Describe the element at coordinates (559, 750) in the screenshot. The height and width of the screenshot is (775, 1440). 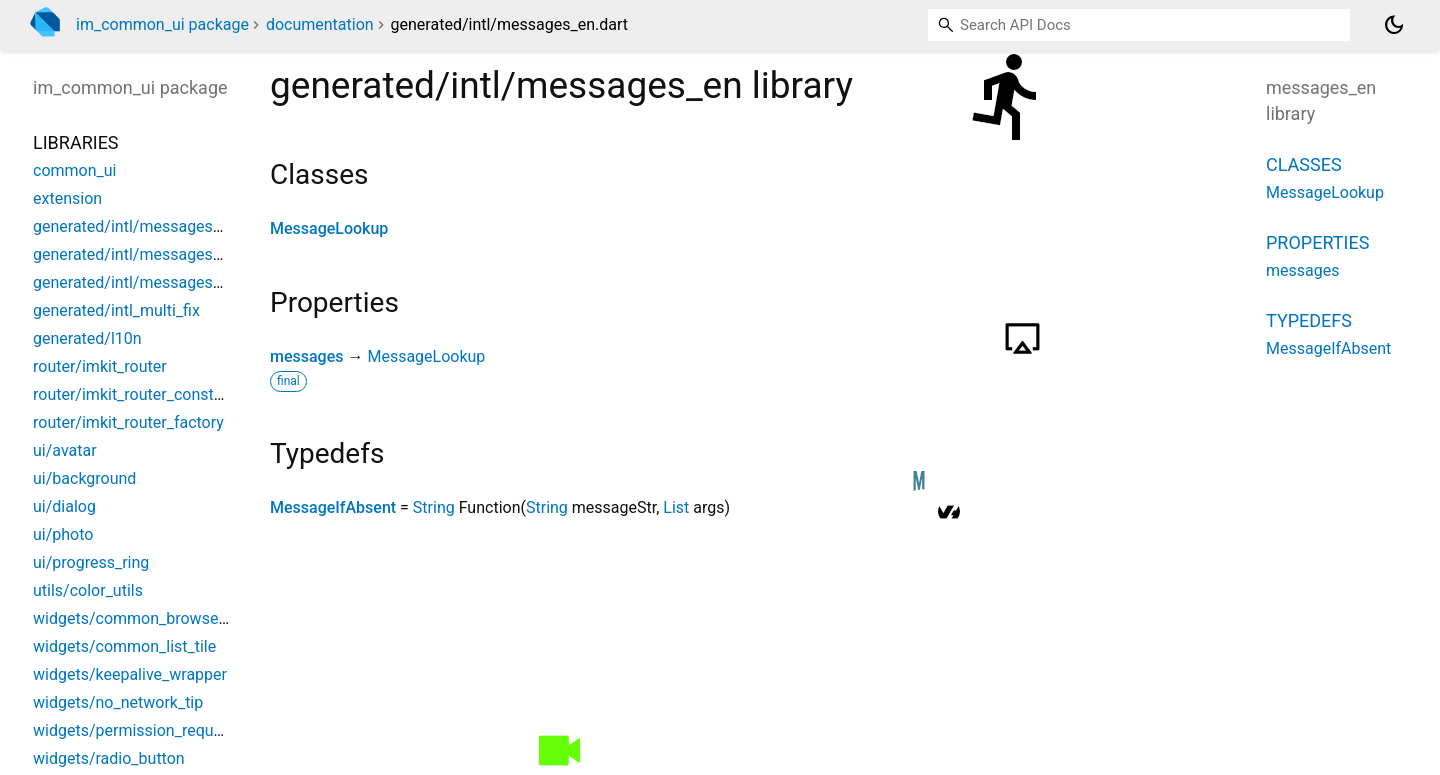
I see `start video recording` at that location.